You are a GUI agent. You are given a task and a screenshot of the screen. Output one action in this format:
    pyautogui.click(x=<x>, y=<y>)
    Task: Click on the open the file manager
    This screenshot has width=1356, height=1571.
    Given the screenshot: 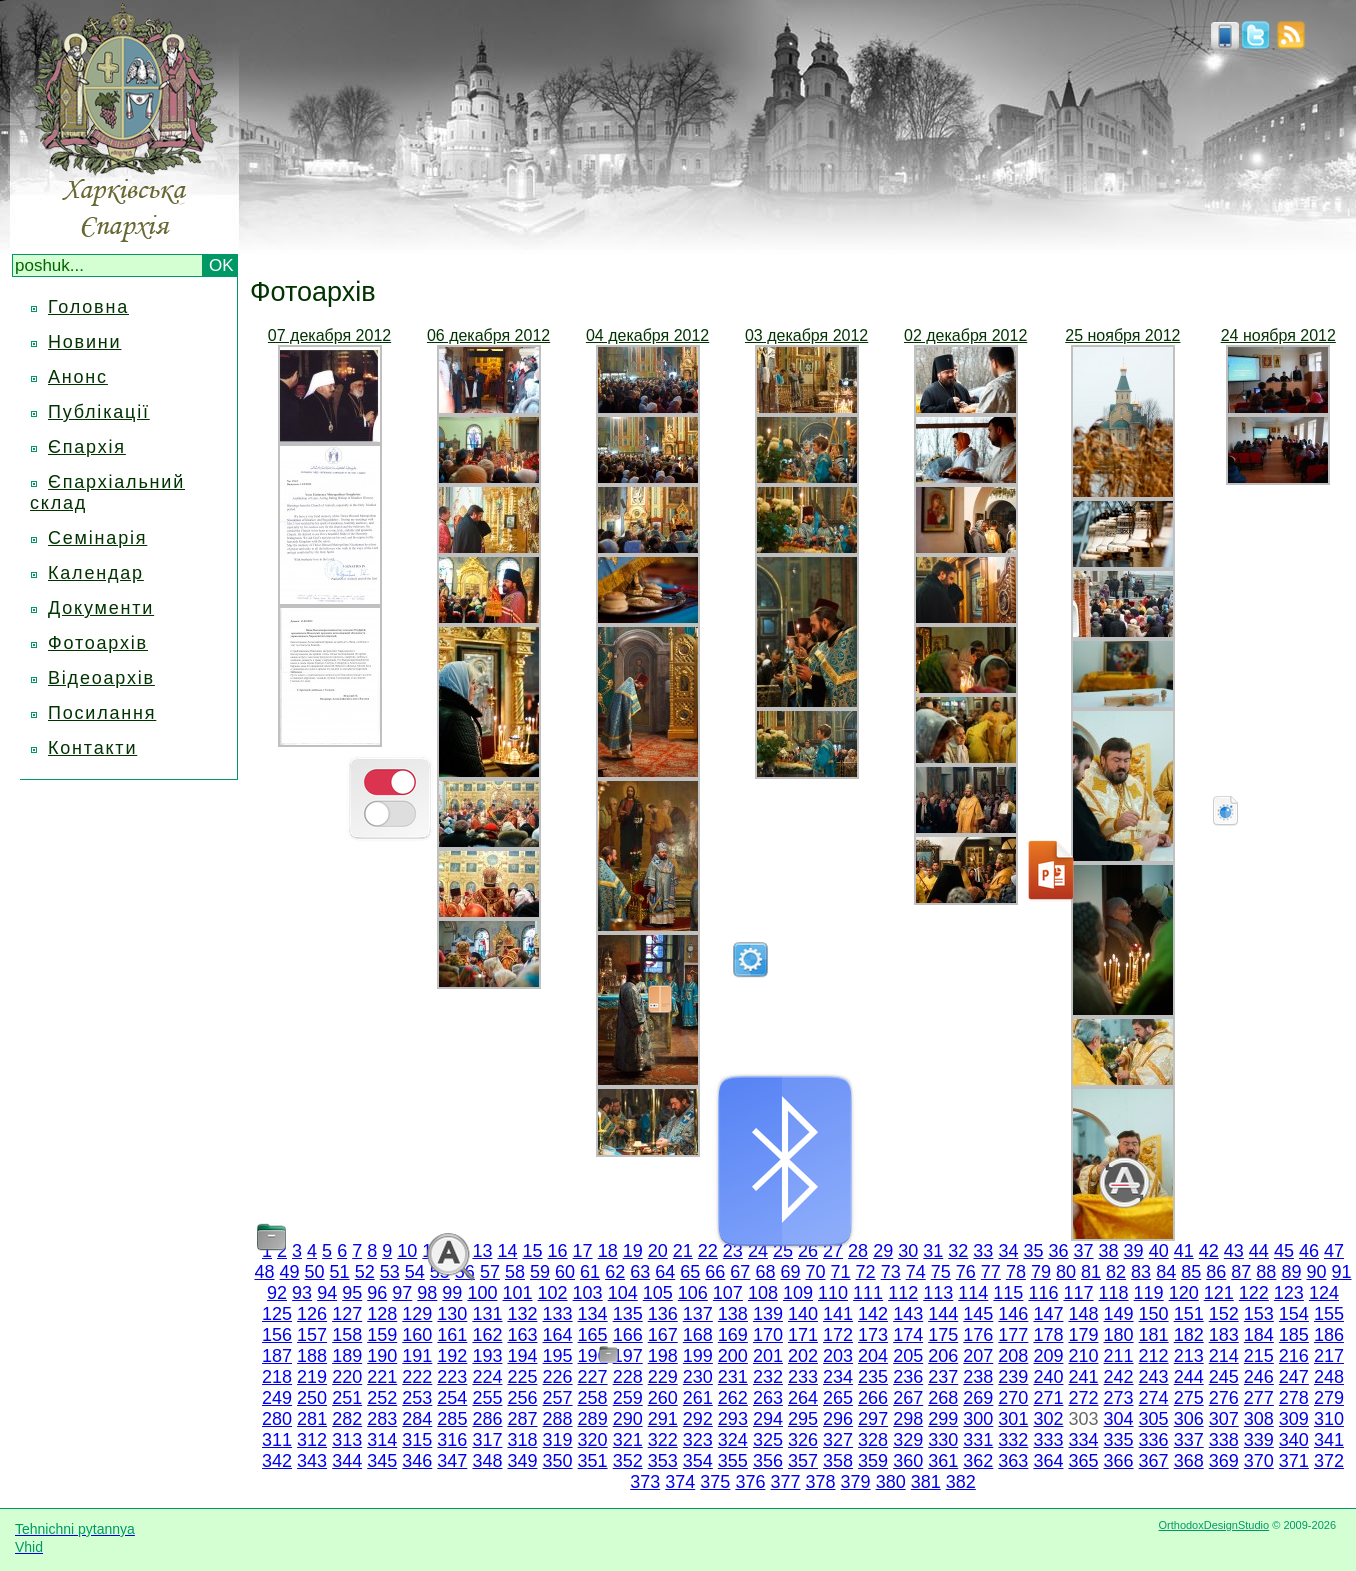 What is the action you would take?
    pyautogui.click(x=608, y=1354)
    